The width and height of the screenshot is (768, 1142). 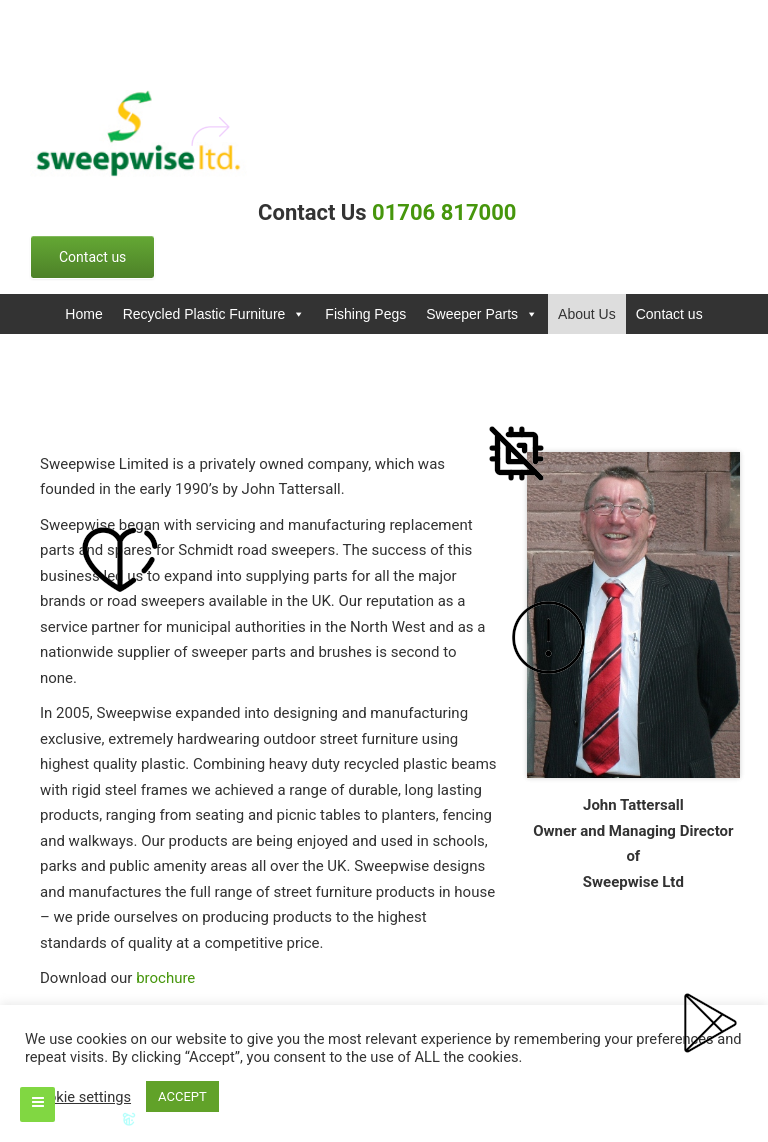 I want to click on share or forward content, so click(x=210, y=131).